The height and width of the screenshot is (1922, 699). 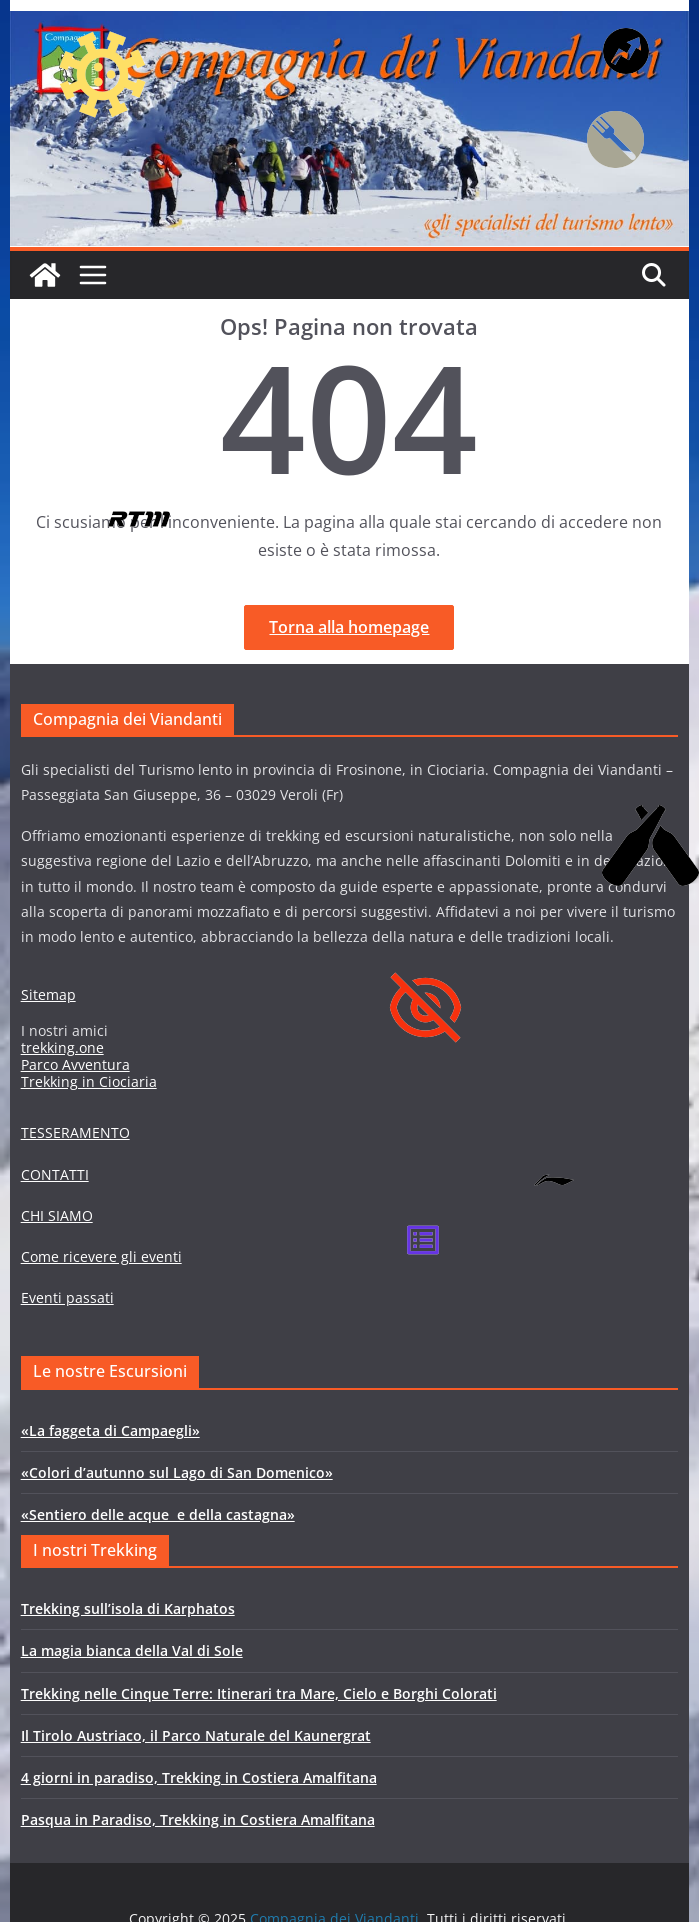 I want to click on open the BuzzFeed app, so click(x=626, y=51).